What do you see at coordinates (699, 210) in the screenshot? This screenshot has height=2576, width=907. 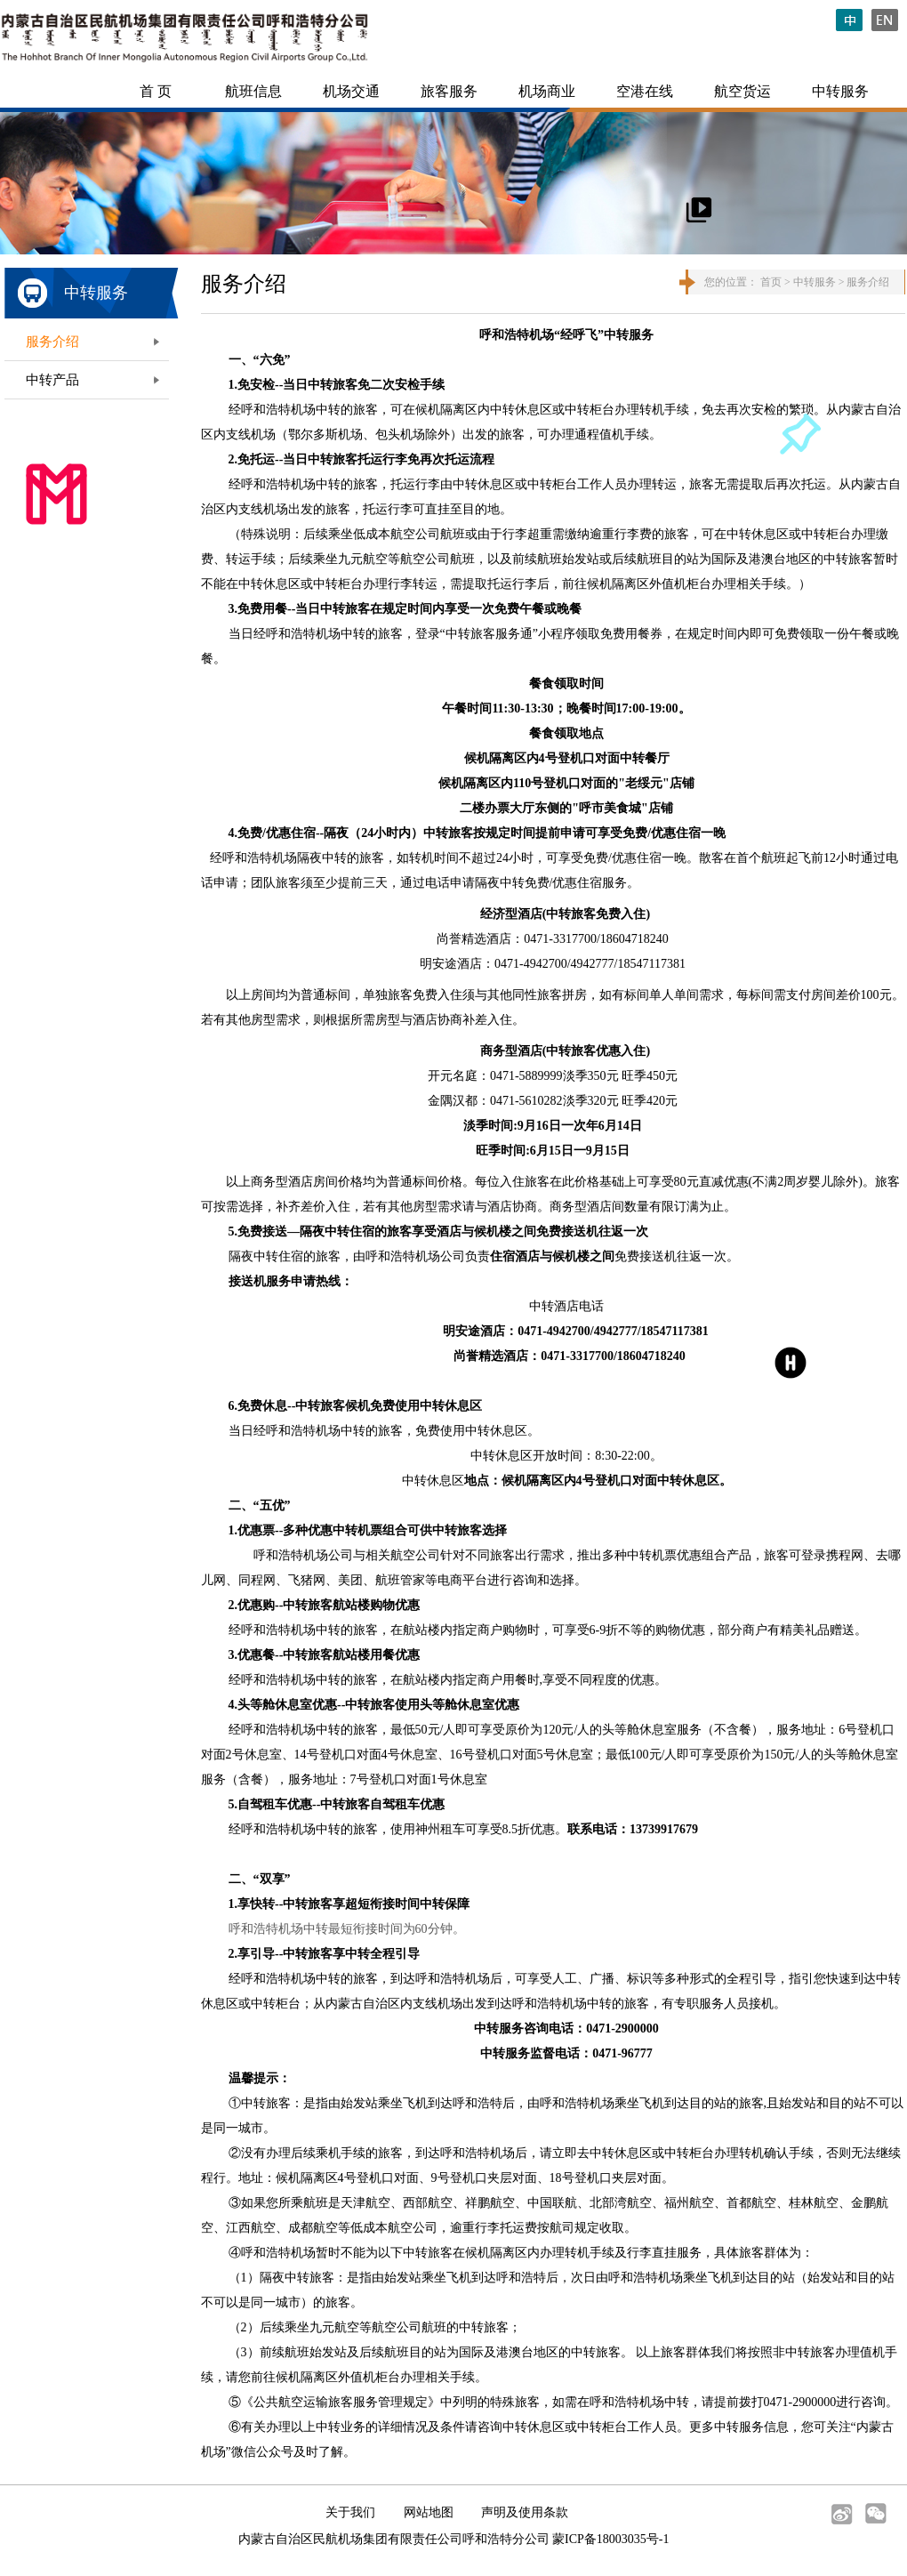 I see `access your video library` at bounding box center [699, 210].